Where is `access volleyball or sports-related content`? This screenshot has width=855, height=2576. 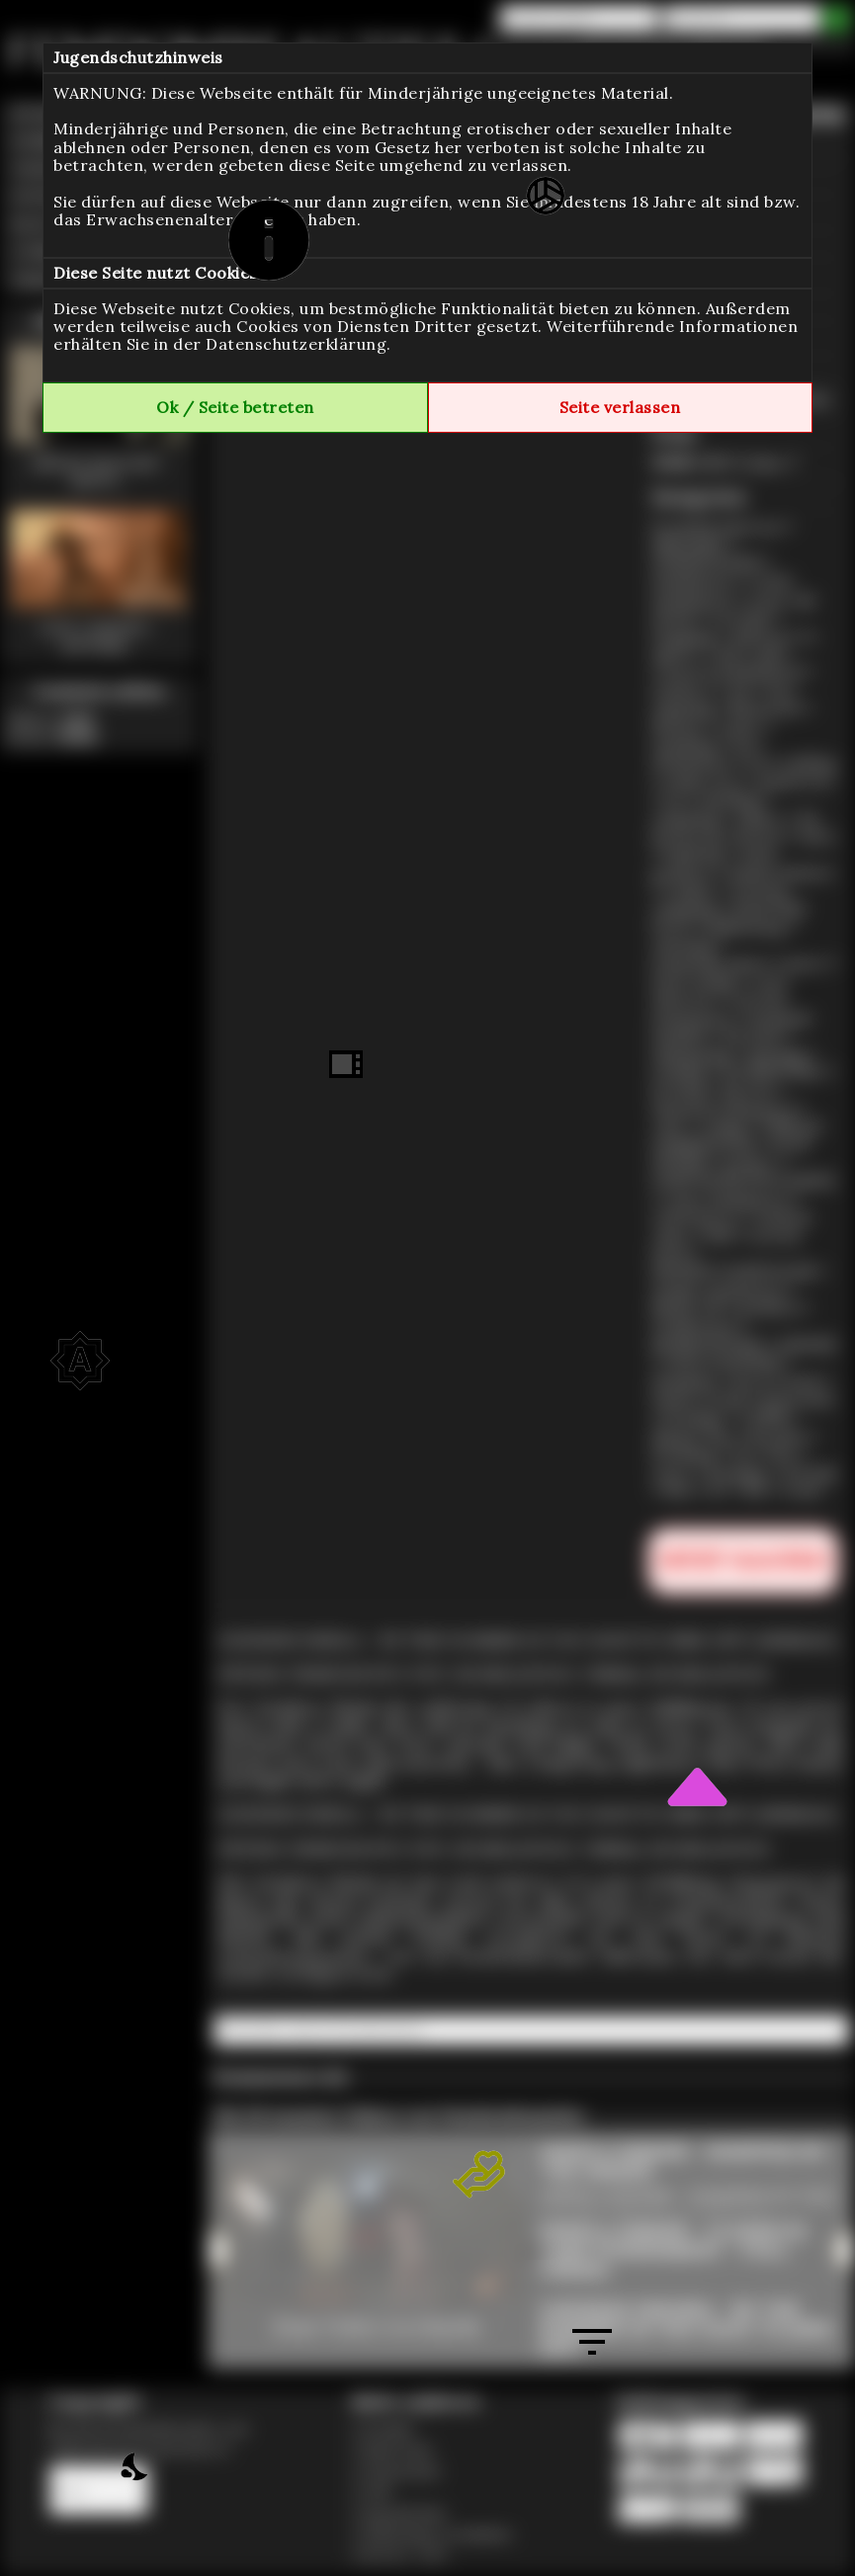 access volleyball or sports-related content is located at coordinates (546, 196).